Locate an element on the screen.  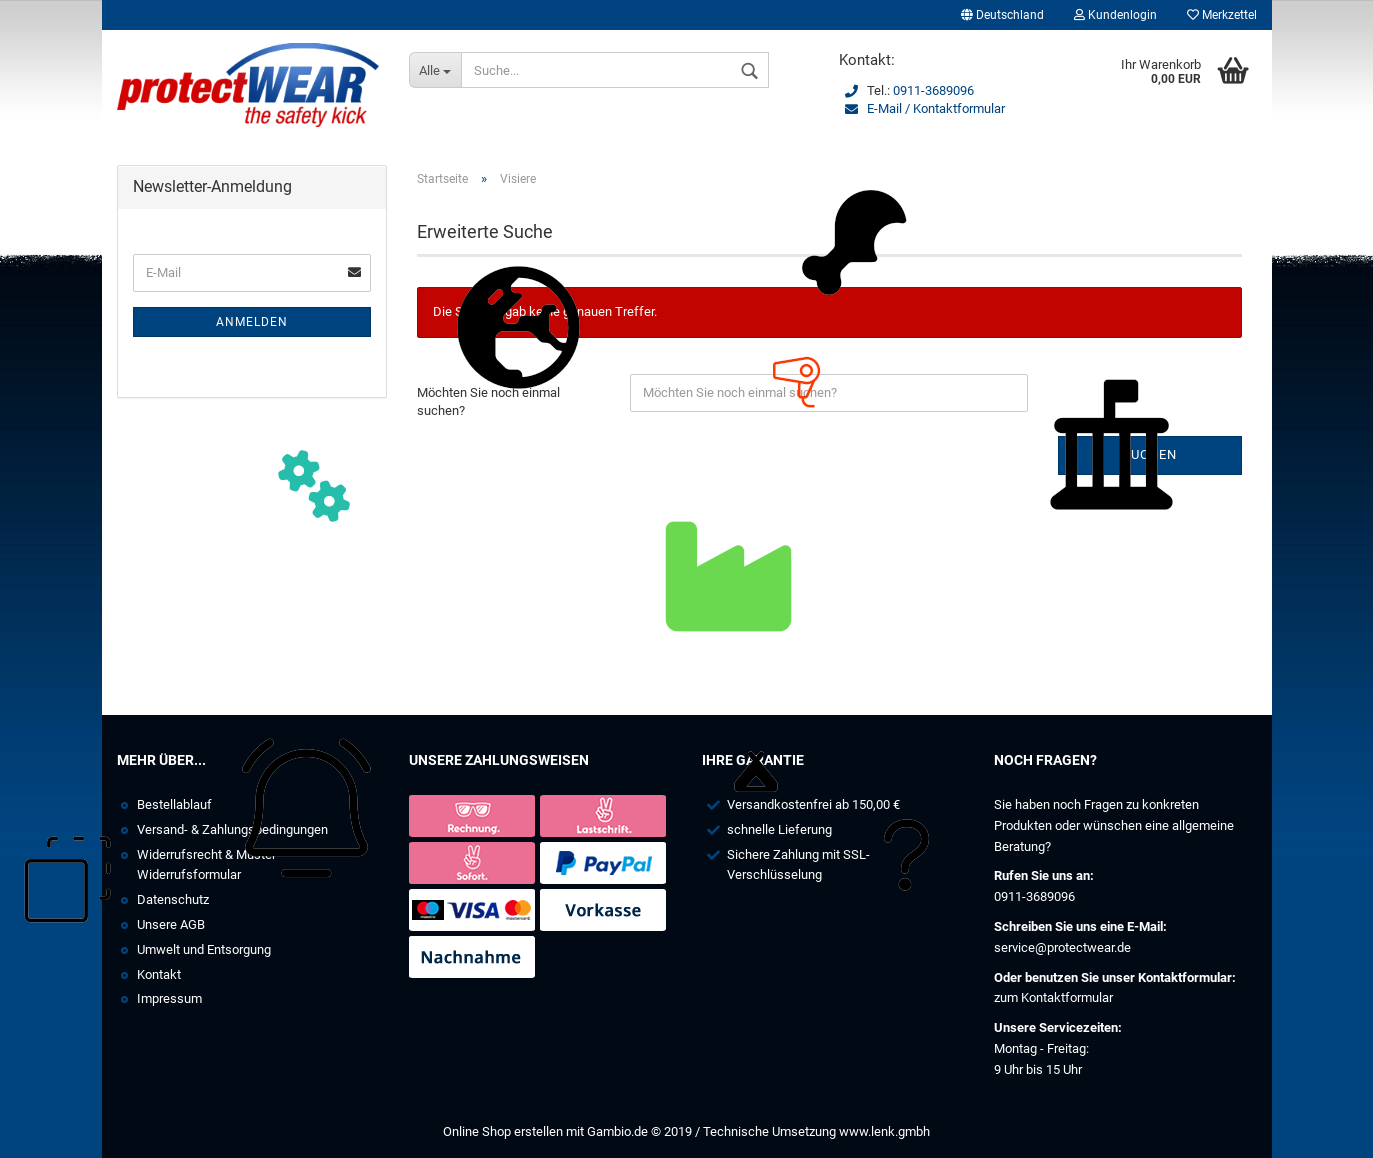
new notification alert is located at coordinates (306, 810).